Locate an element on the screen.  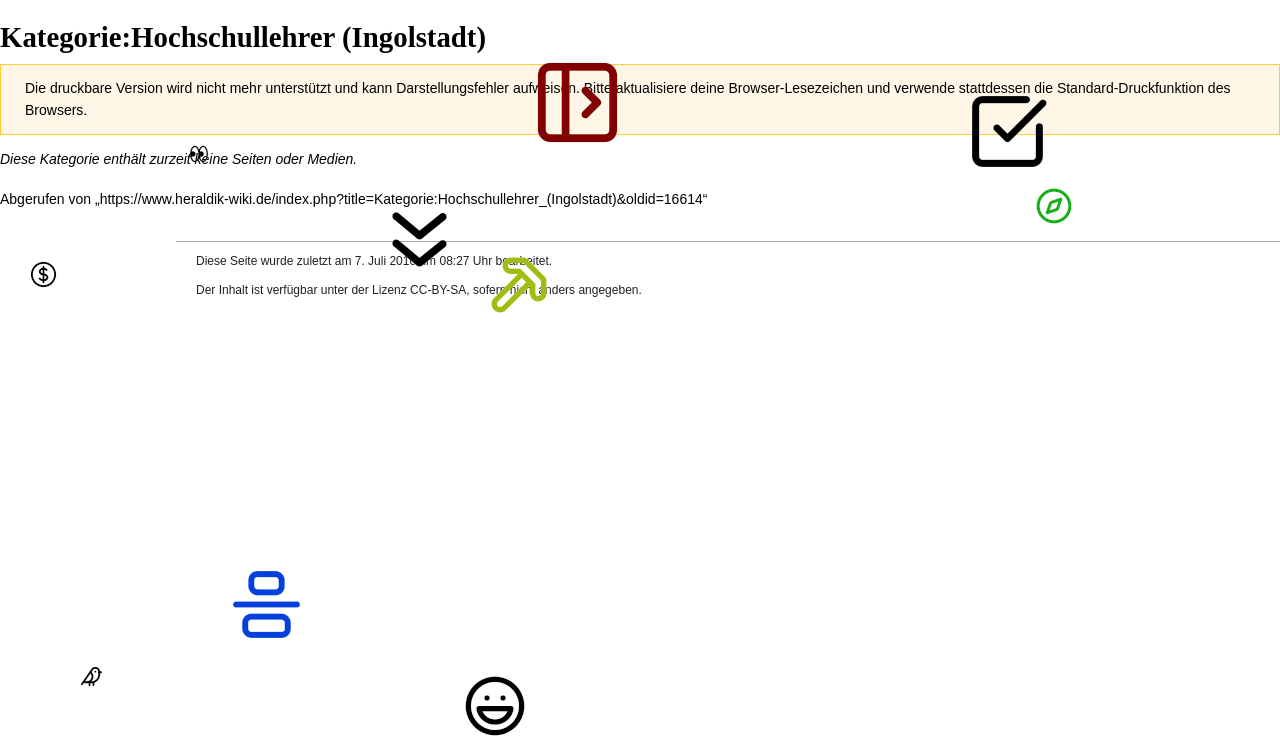
access navigation or direction features is located at coordinates (1054, 206).